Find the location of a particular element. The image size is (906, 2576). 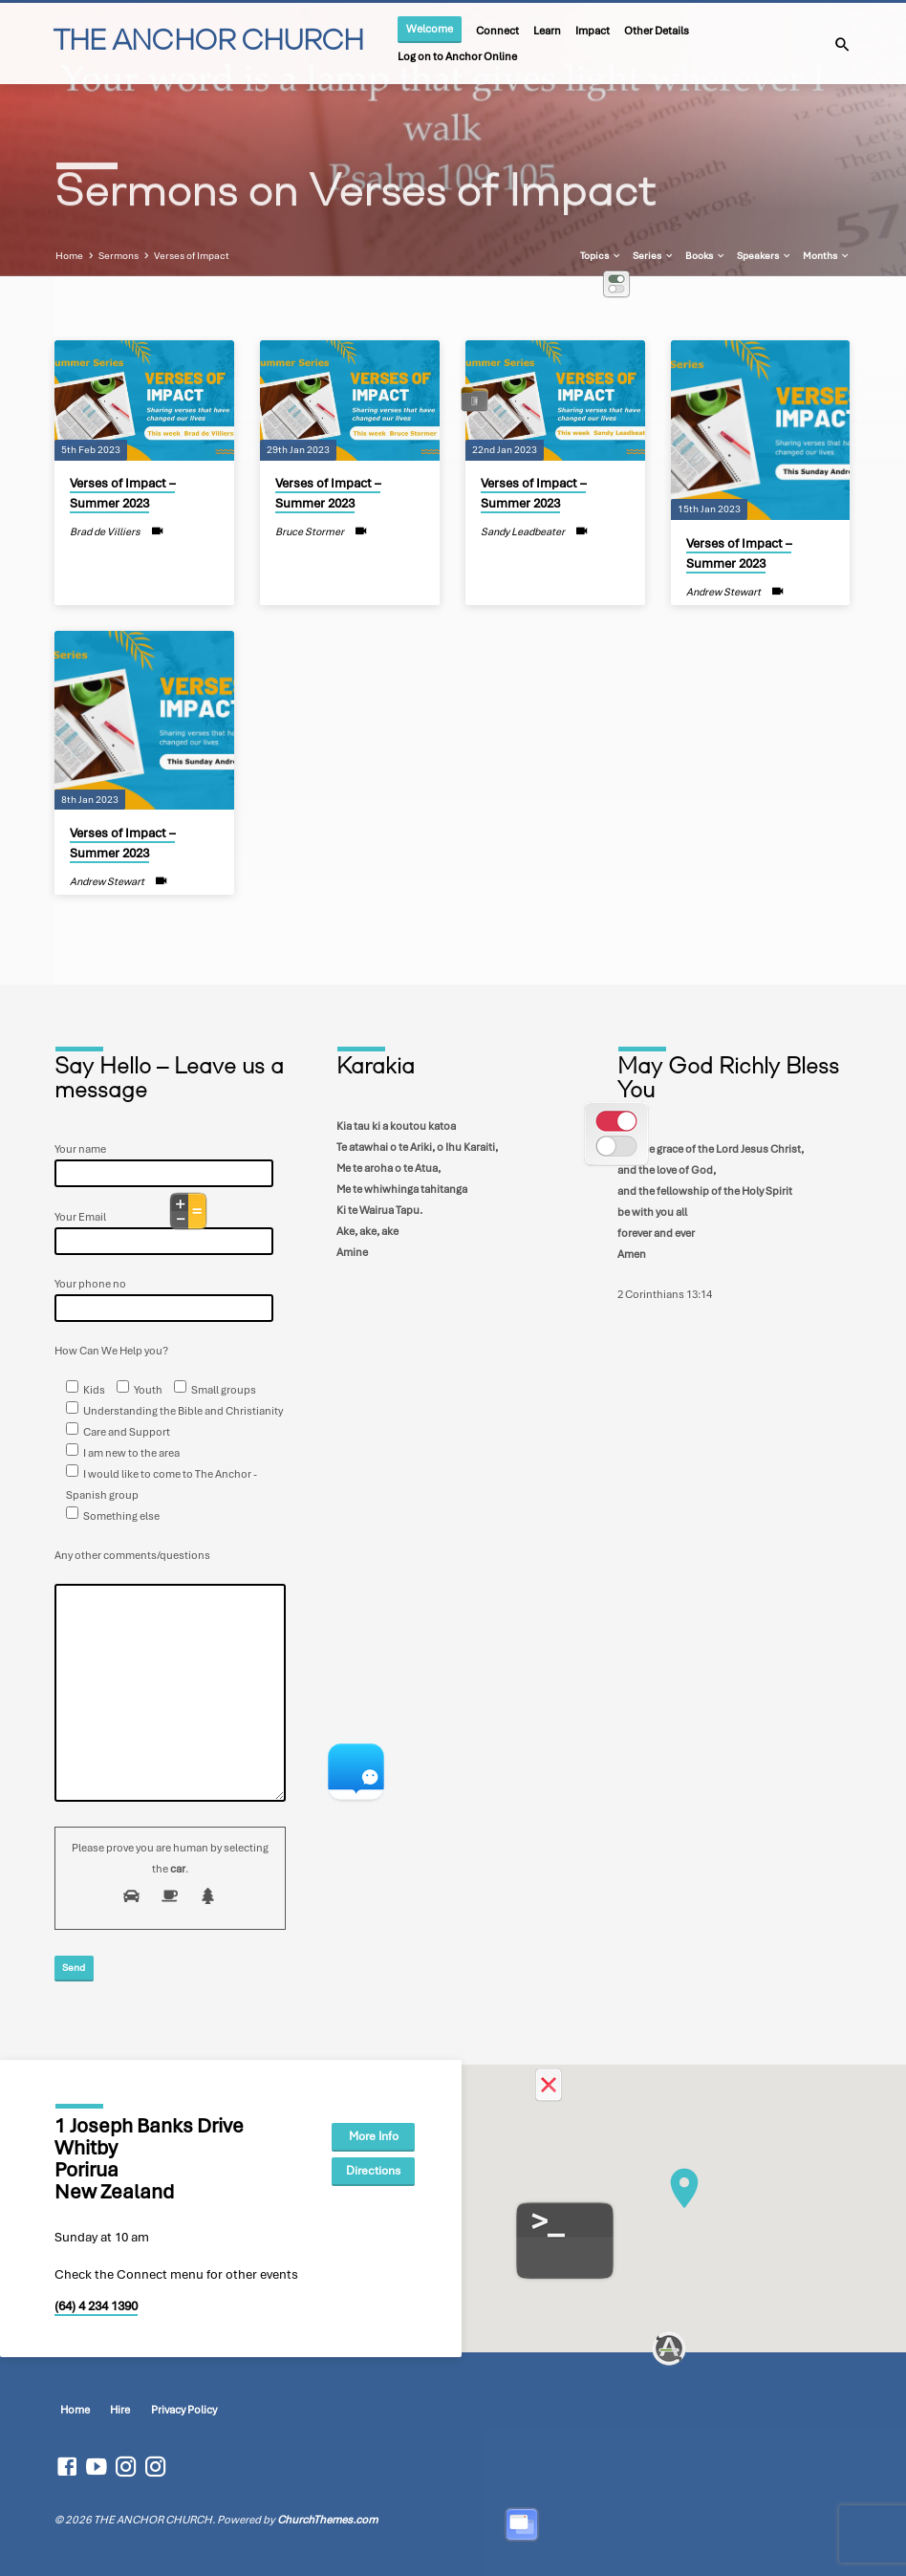

open system settings or preferences is located at coordinates (616, 1134).